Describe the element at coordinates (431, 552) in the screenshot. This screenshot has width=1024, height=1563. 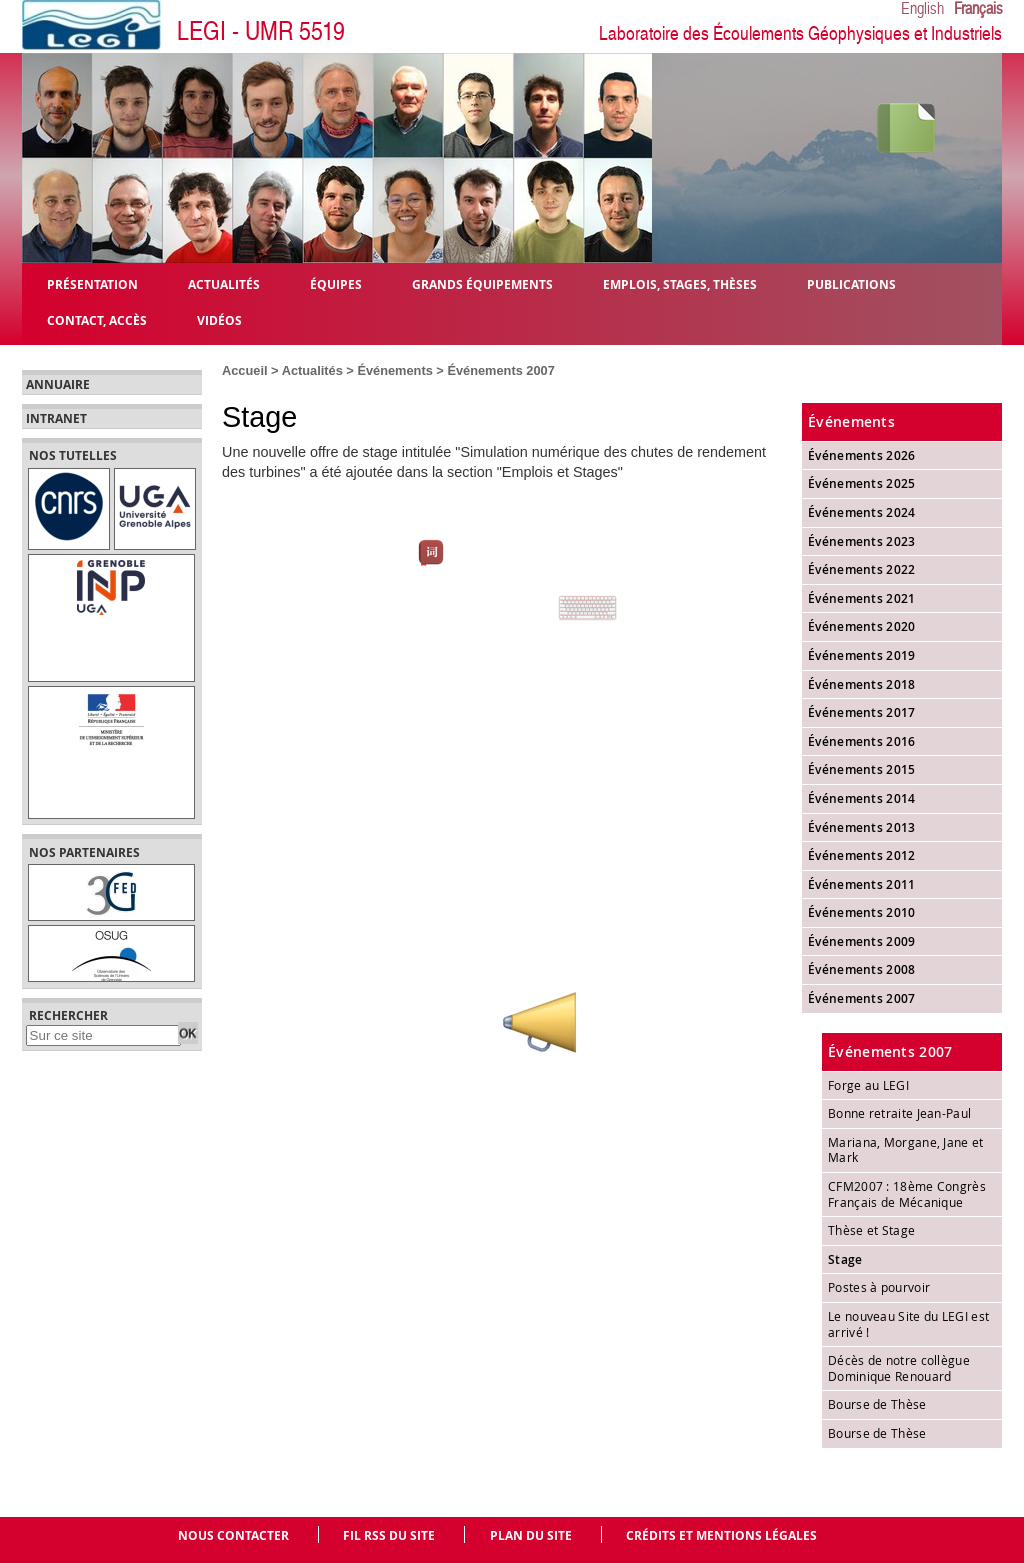
I see `open the dictionary app` at that location.